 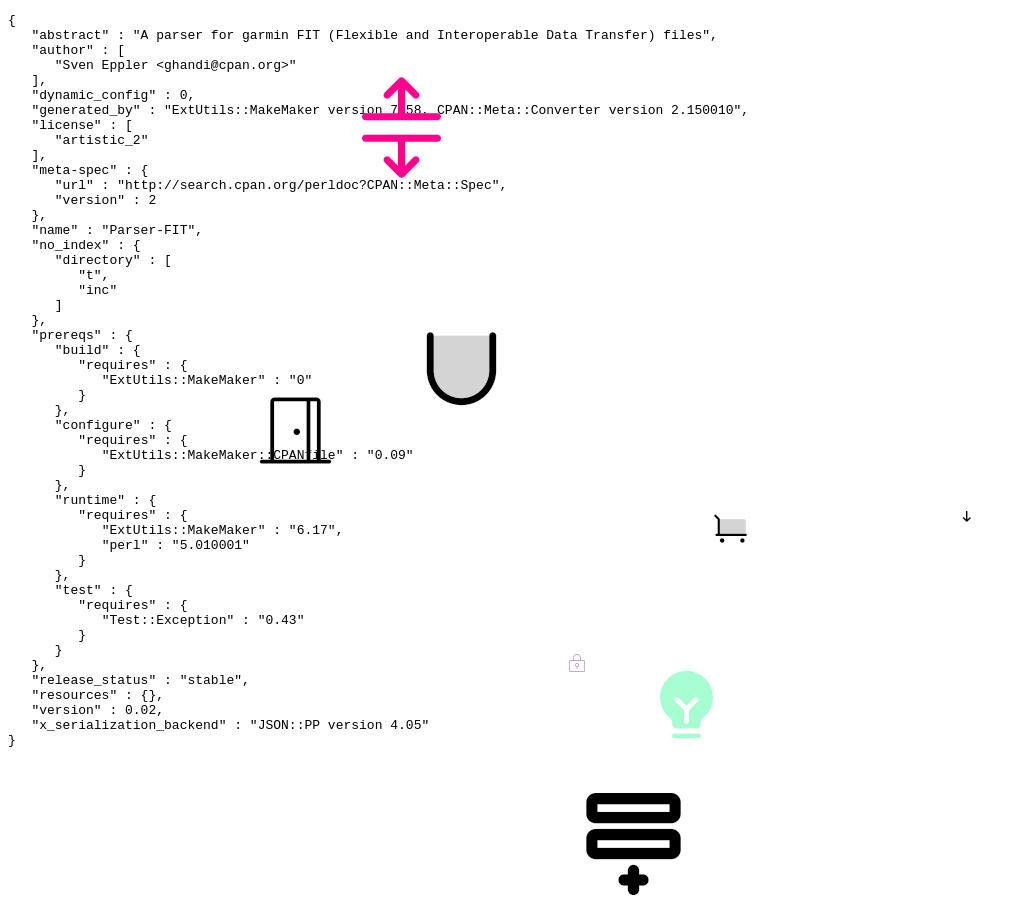 What do you see at coordinates (633, 836) in the screenshot?
I see `add a new row to the bottom of a table` at bounding box center [633, 836].